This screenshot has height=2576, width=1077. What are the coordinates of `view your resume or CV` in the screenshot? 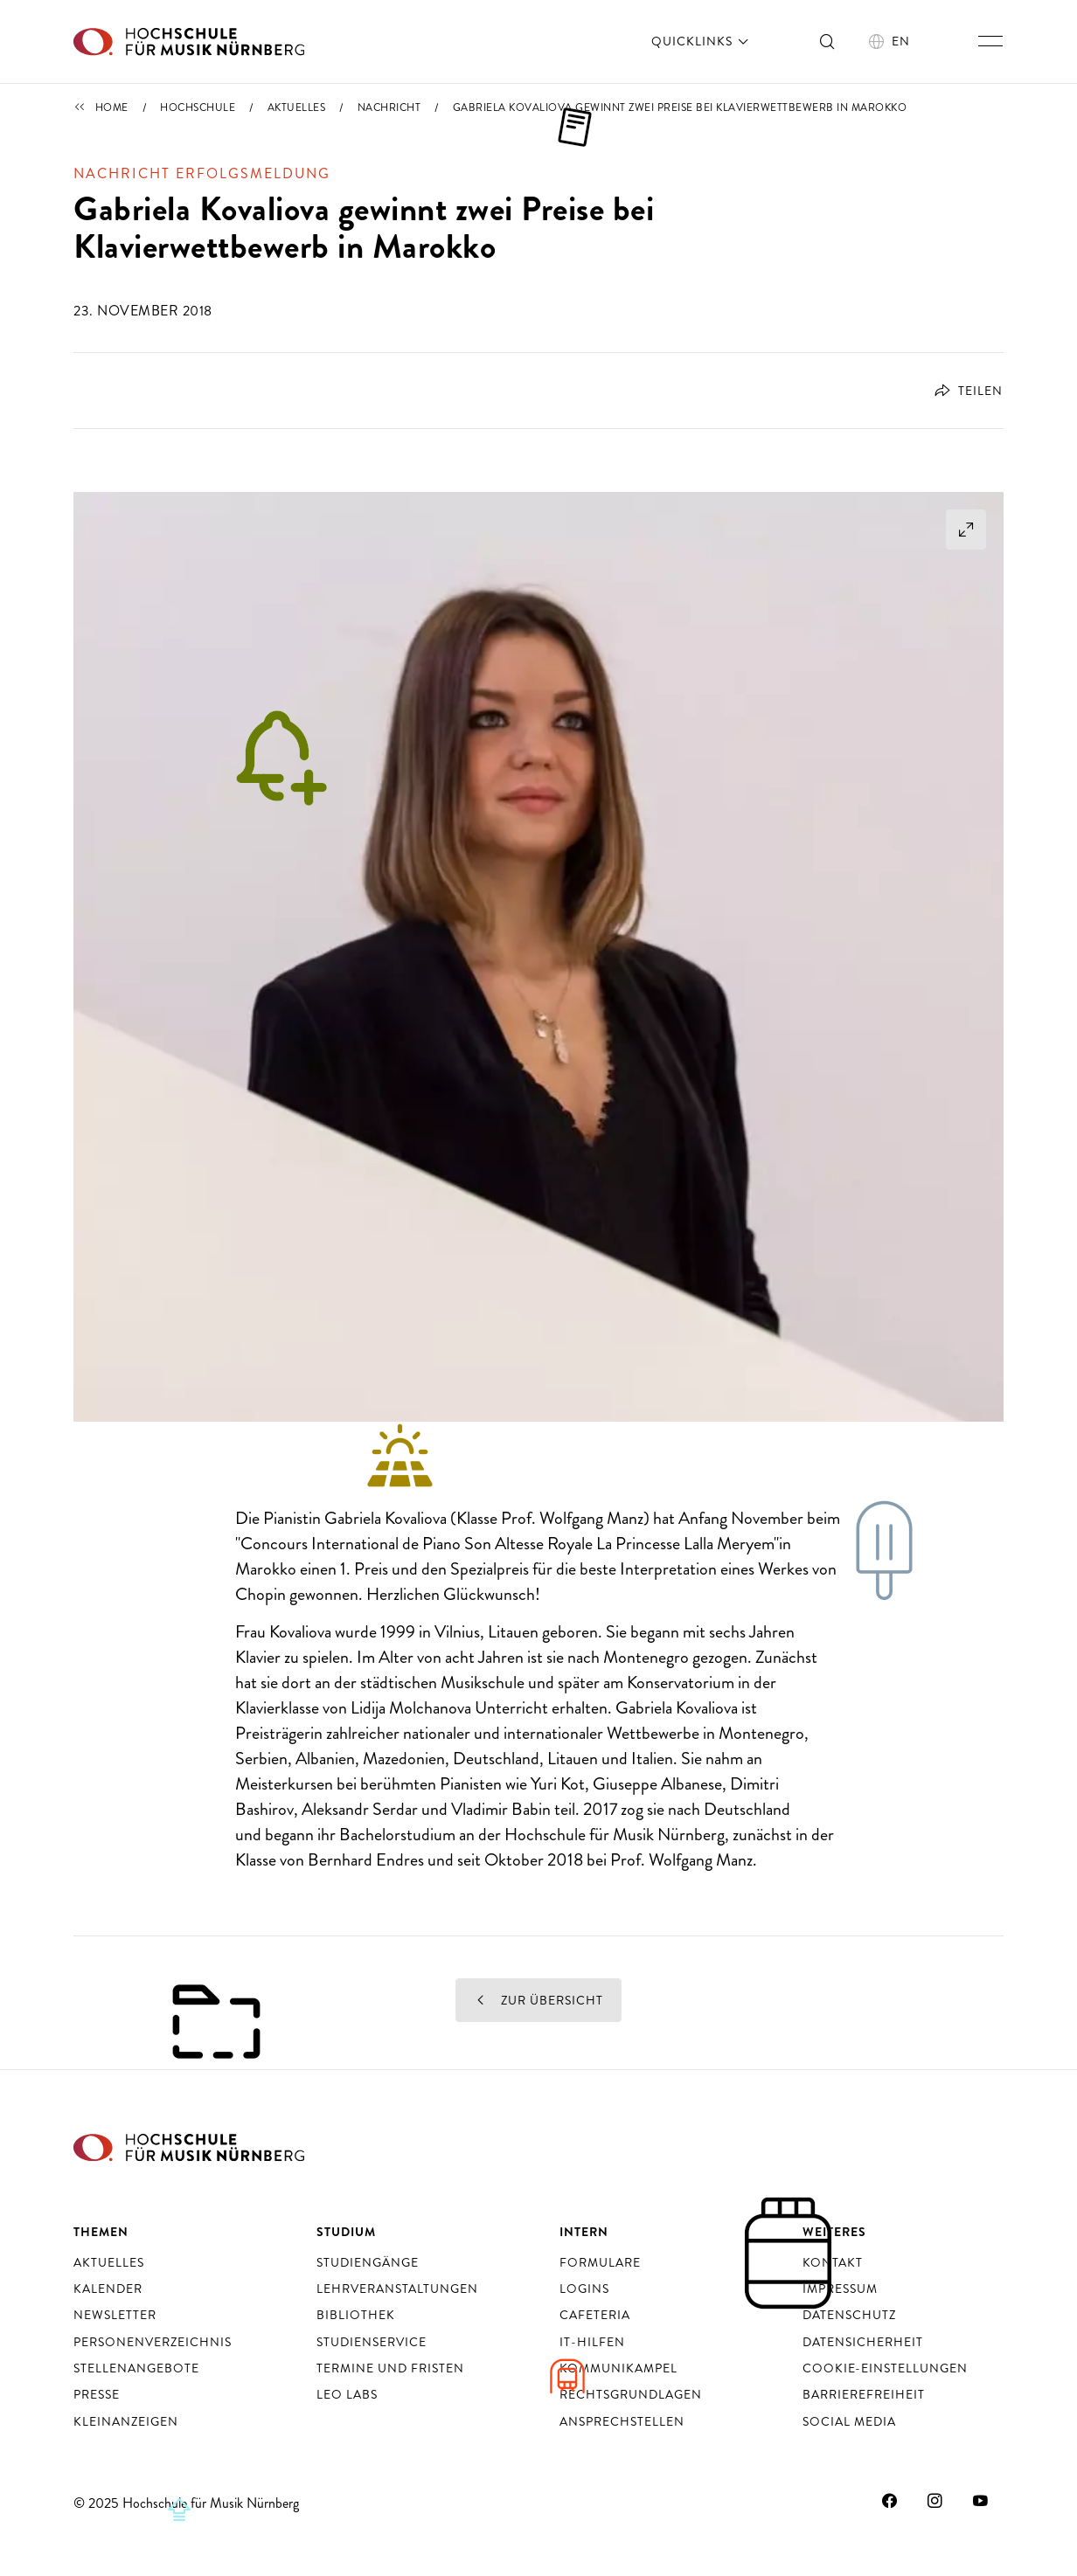 It's located at (574, 127).